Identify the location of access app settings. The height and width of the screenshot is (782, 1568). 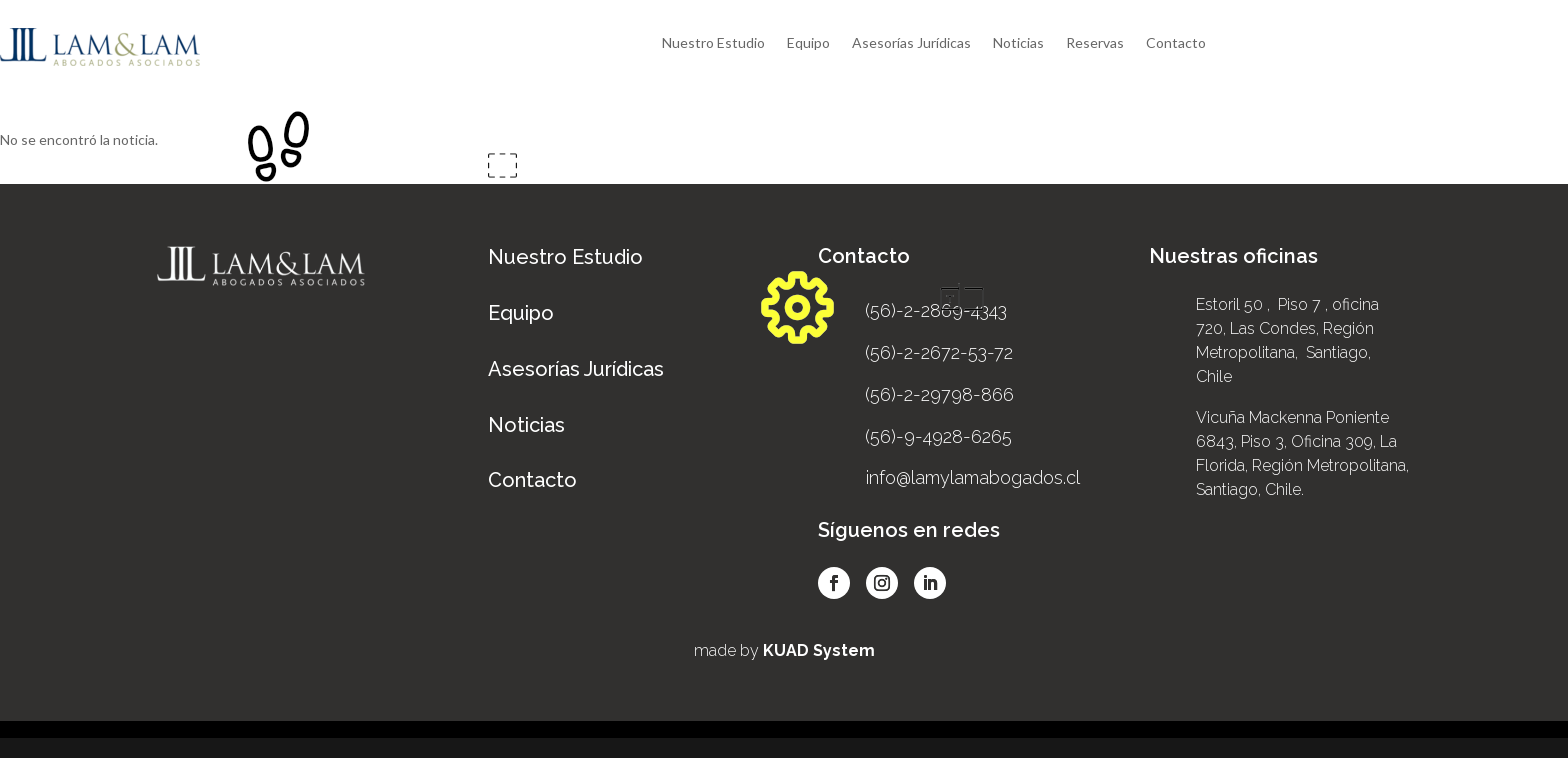
(797, 307).